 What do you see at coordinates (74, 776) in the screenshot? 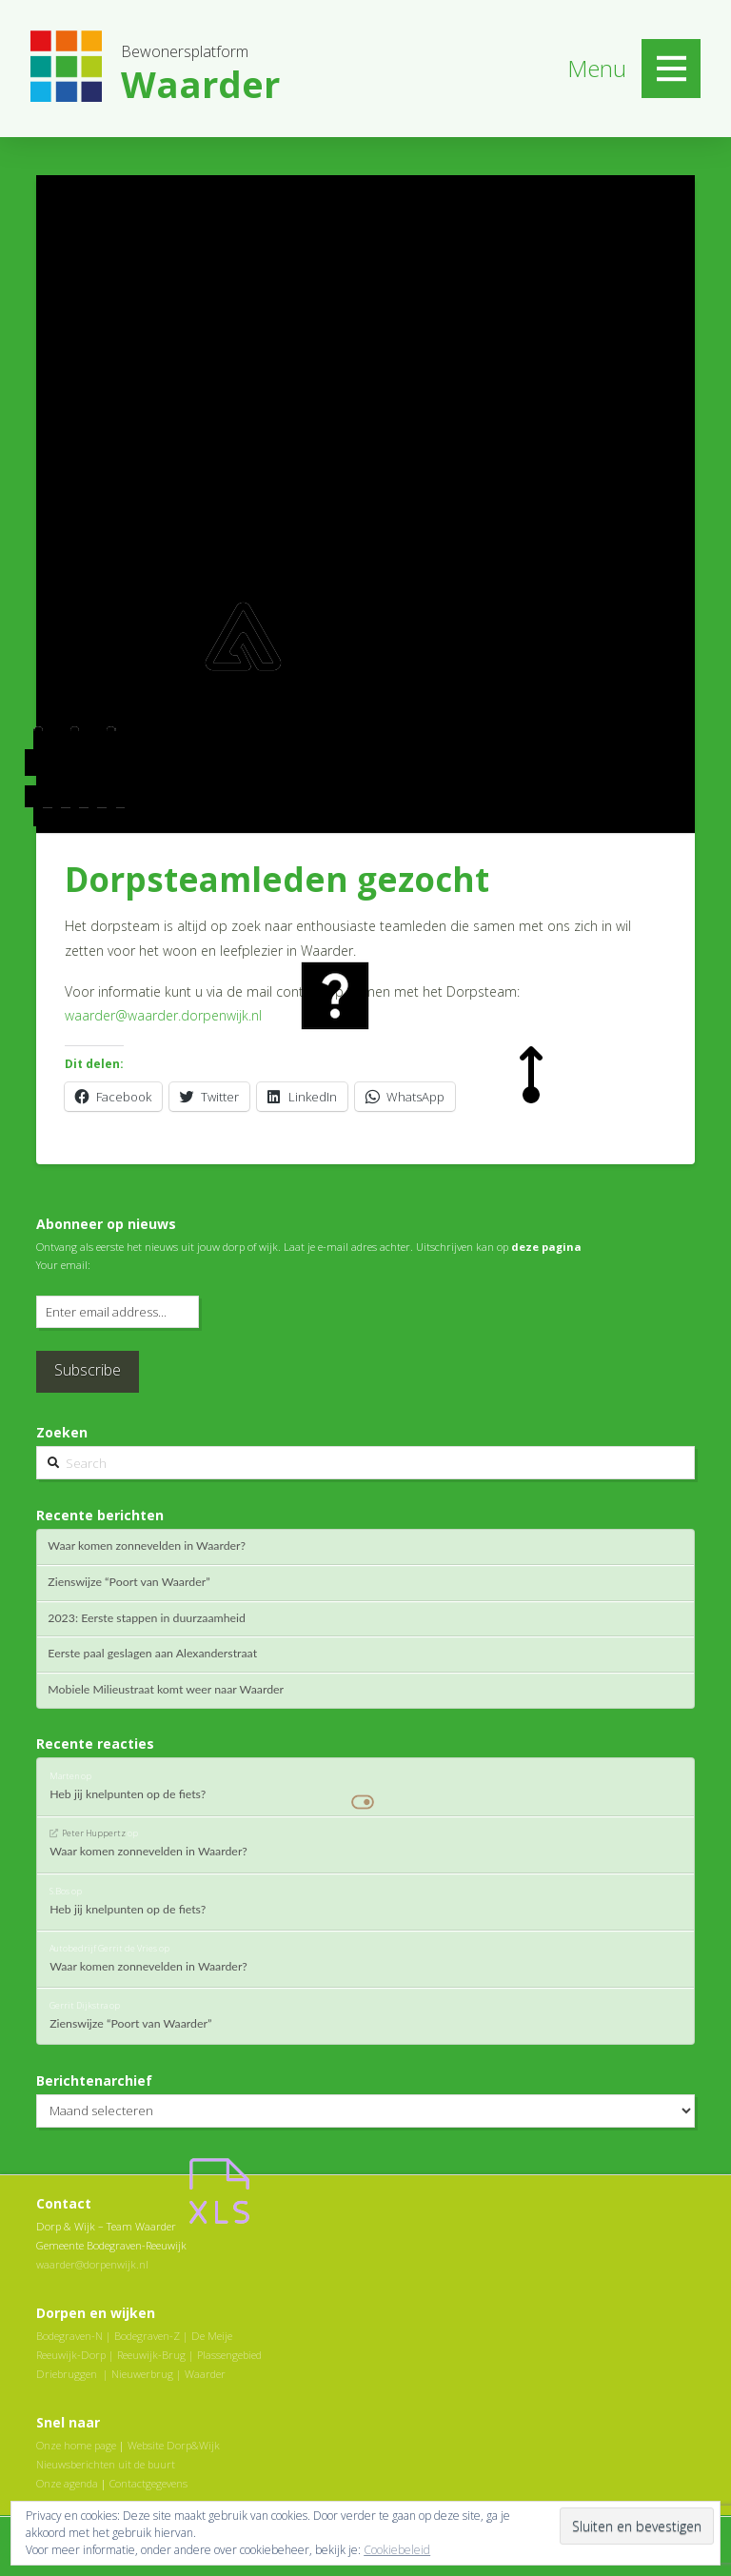
I see `configure audio or video input components` at bounding box center [74, 776].